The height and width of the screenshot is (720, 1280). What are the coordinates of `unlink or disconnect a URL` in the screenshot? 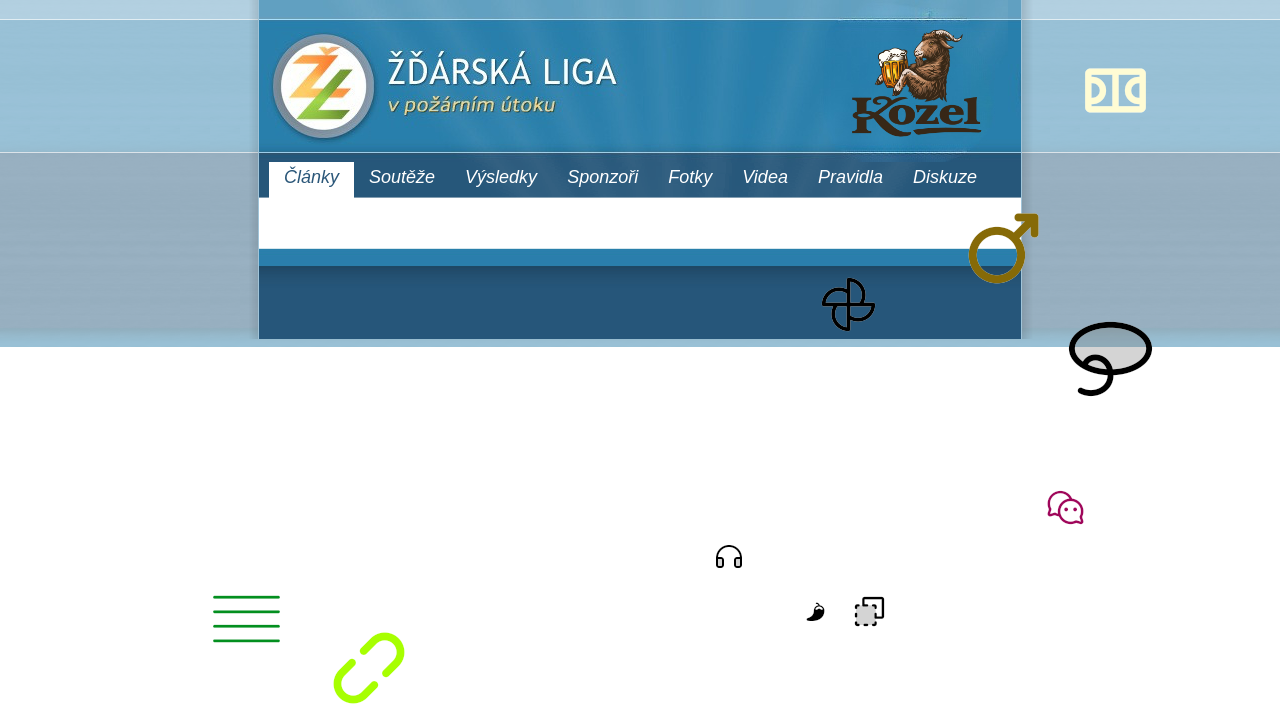 It's located at (369, 668).